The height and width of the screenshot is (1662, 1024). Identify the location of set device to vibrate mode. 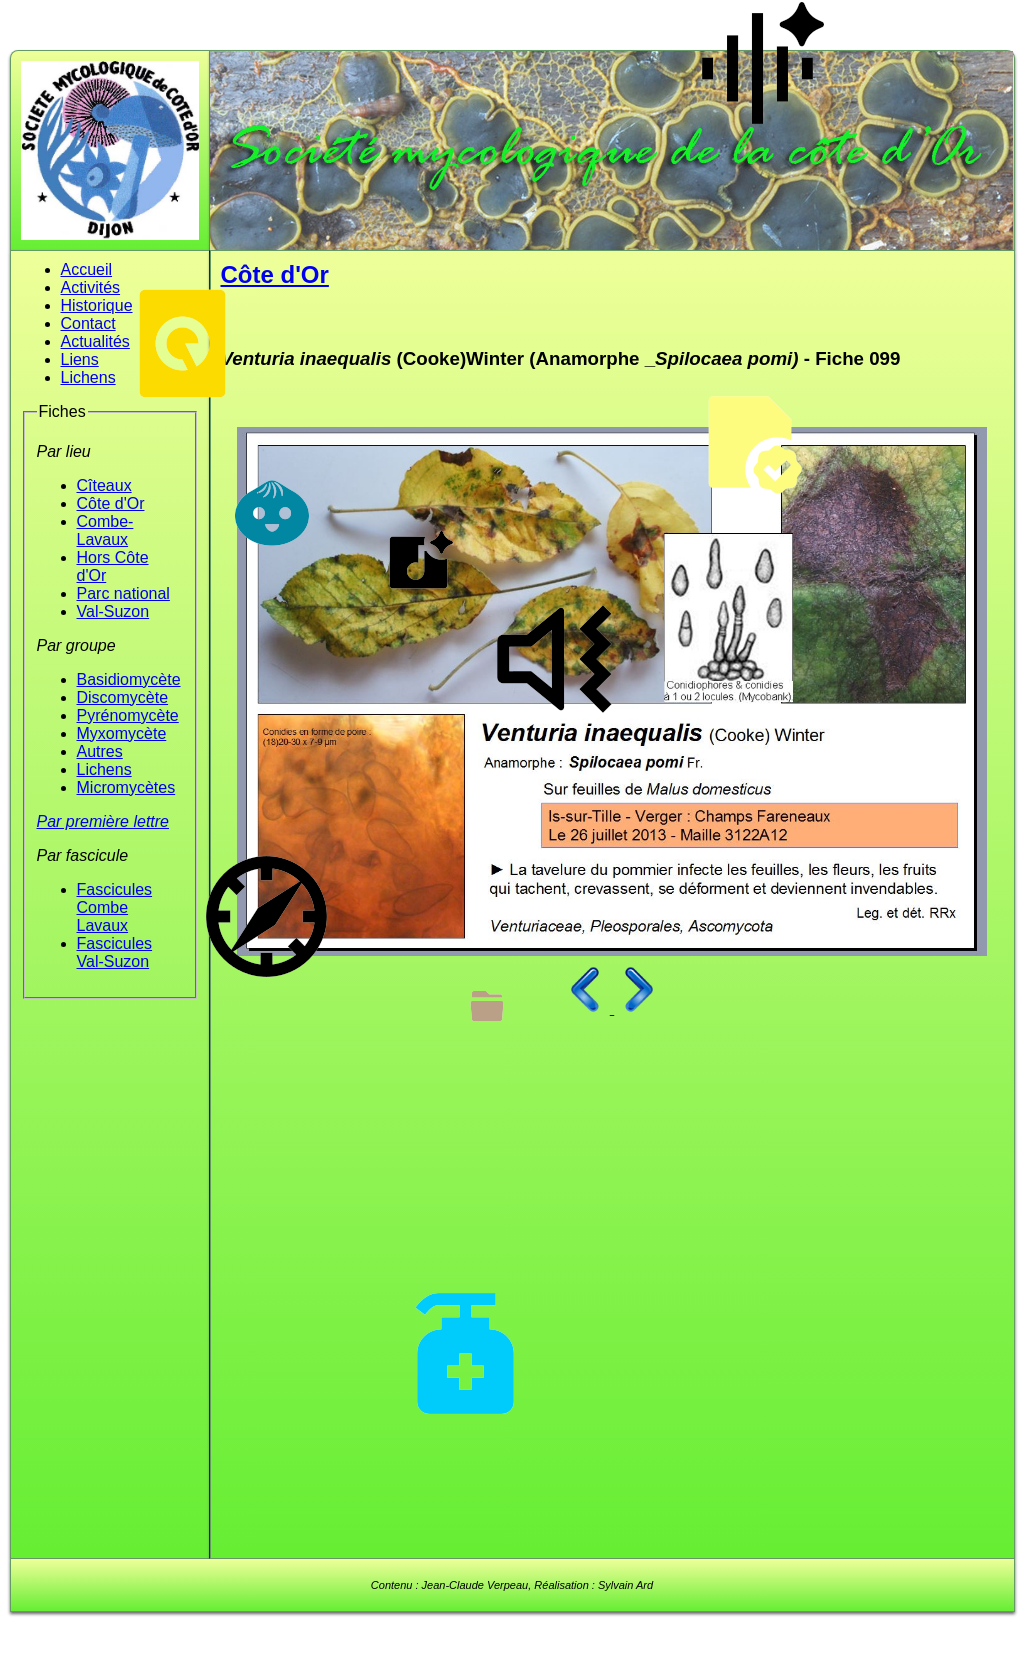
(558, 659).